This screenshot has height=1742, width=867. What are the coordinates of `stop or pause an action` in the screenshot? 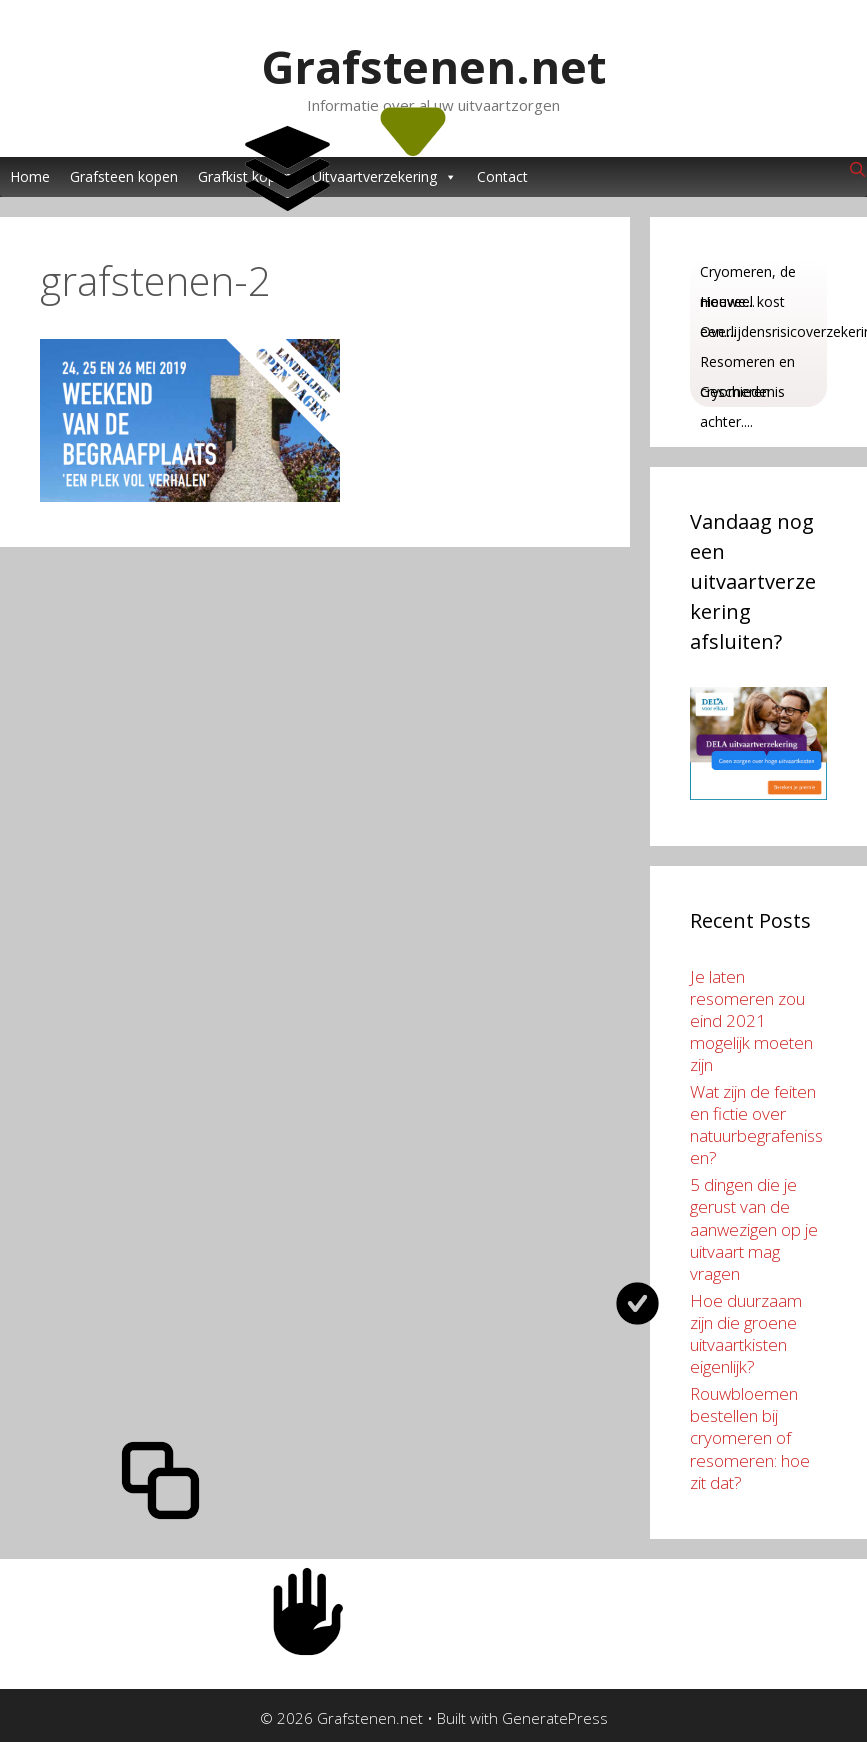 It's located at (308, 1611).